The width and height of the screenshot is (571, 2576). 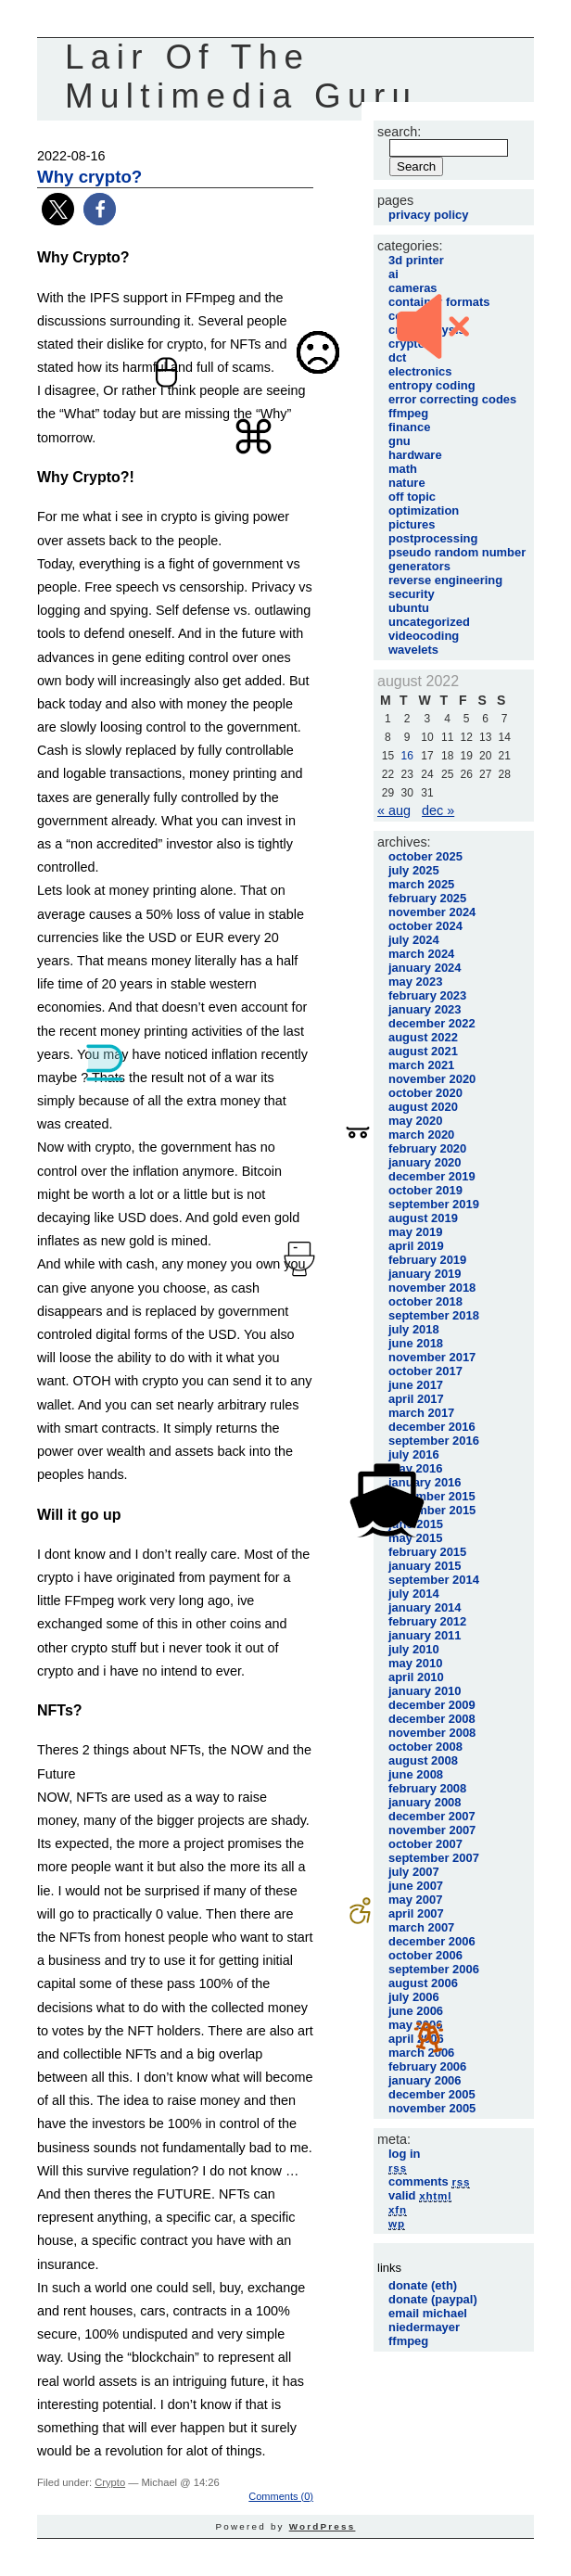 What do you see at coordinates (429, 326) in the screenshot?
I see `mute audio` at bounding box center [429, 326].